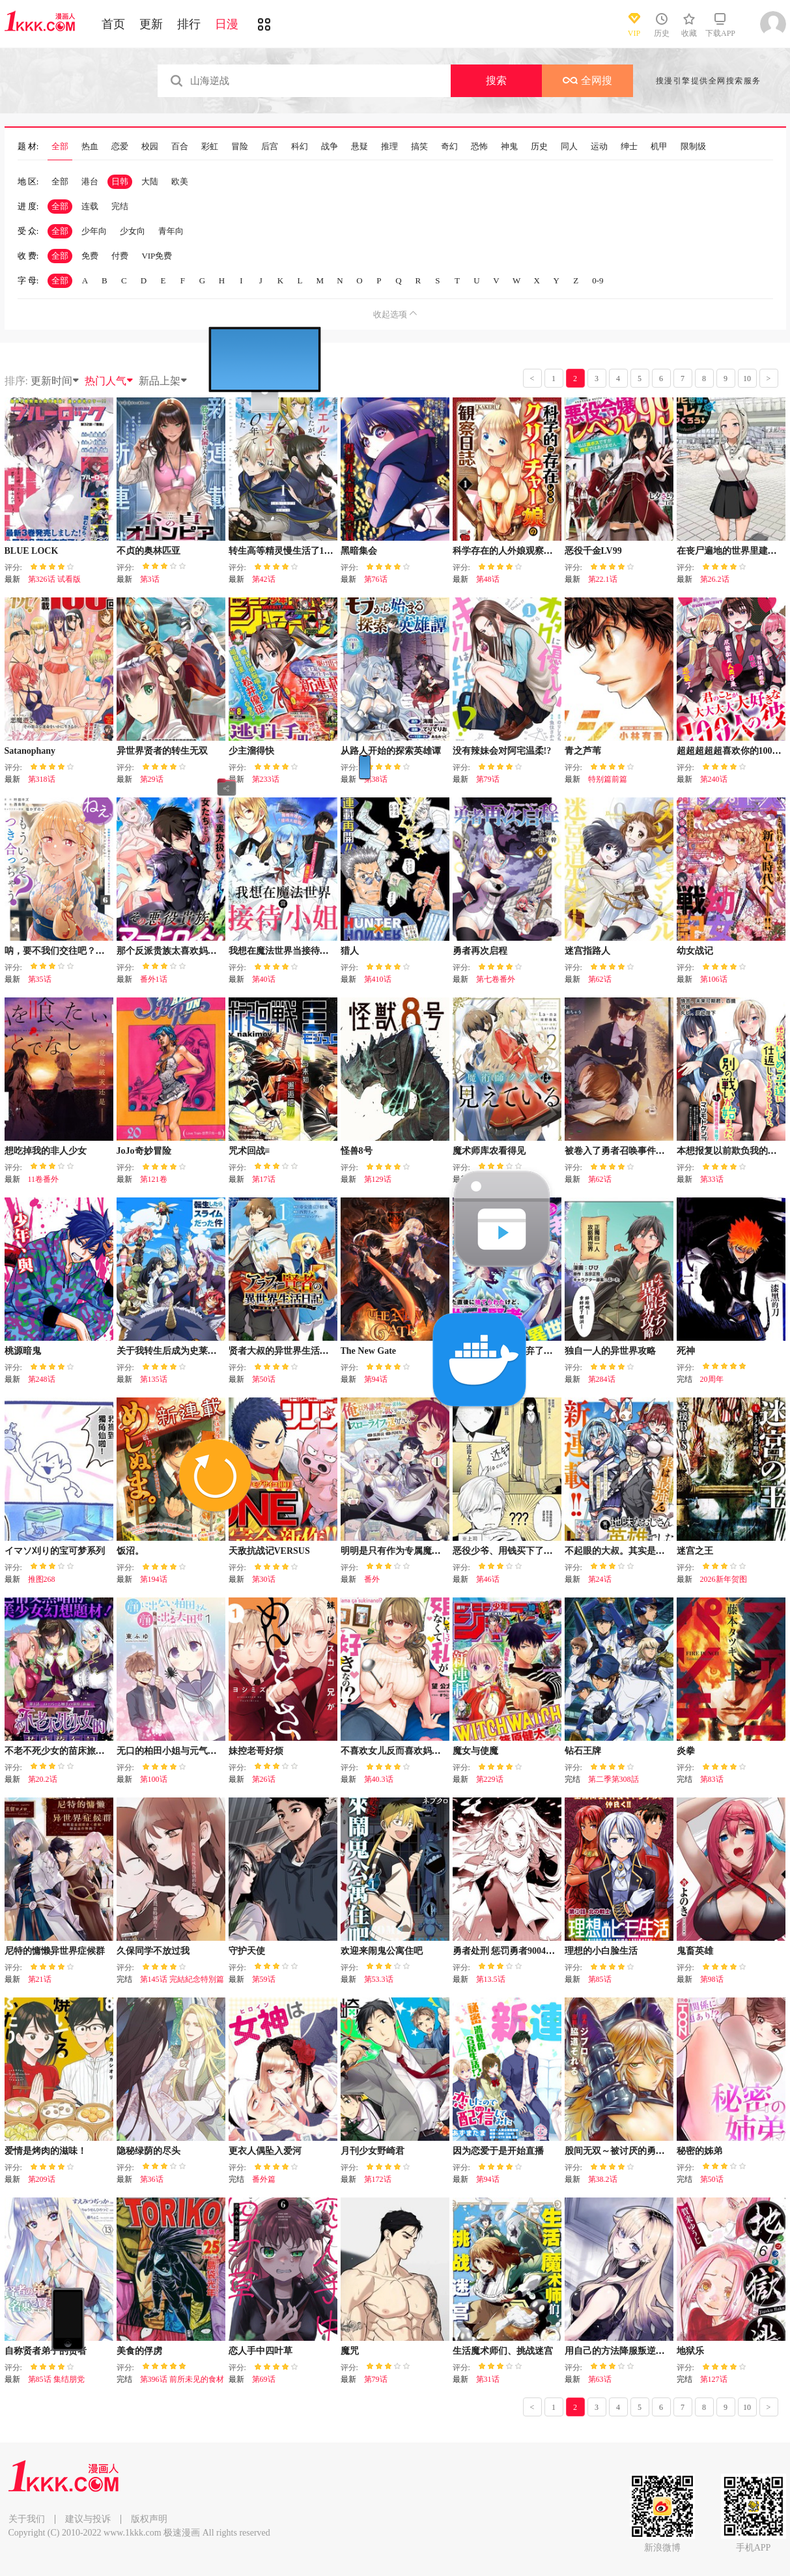  Describe the element at coordinates (501, 1220) in the screenshot. I see `open video or media playback preferences` at that location.